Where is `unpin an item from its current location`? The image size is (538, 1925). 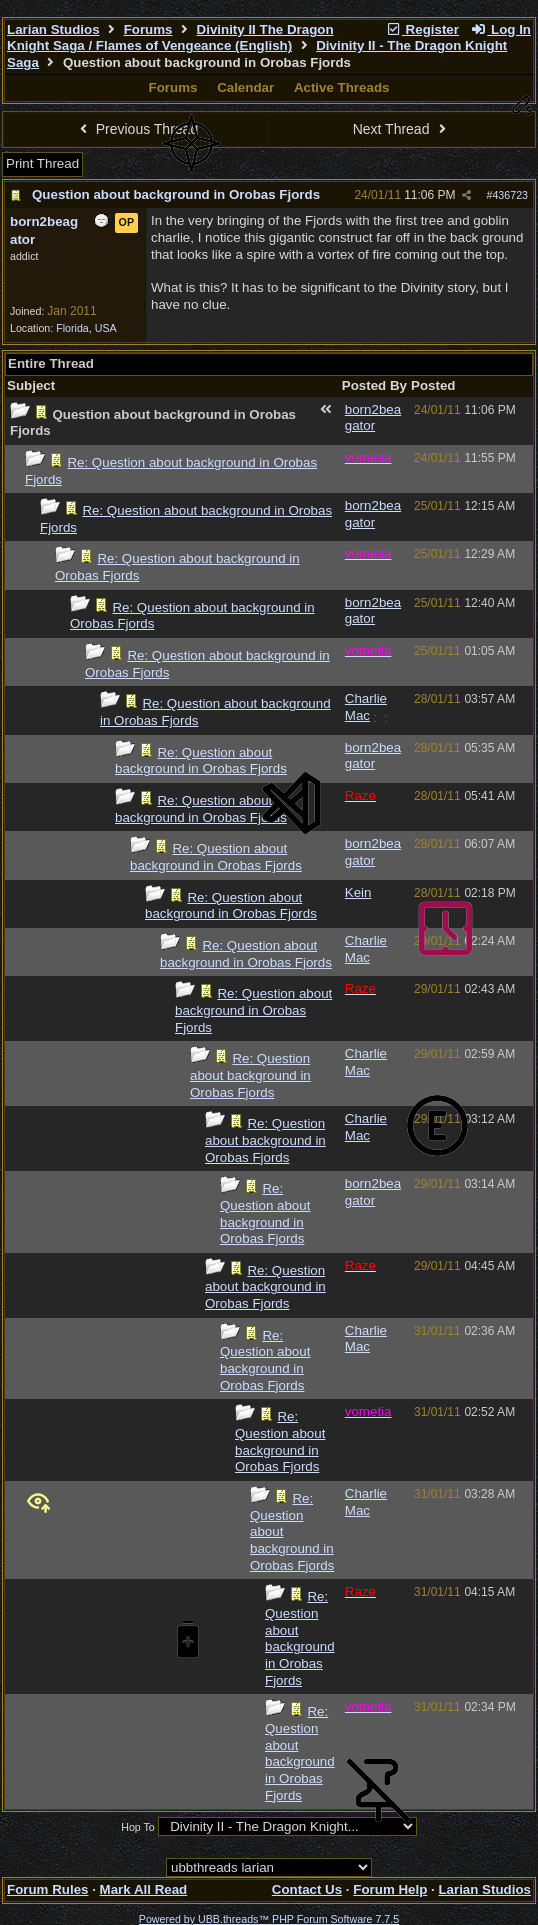 unpin an item from its current location is located at coordinates (378, 1790).